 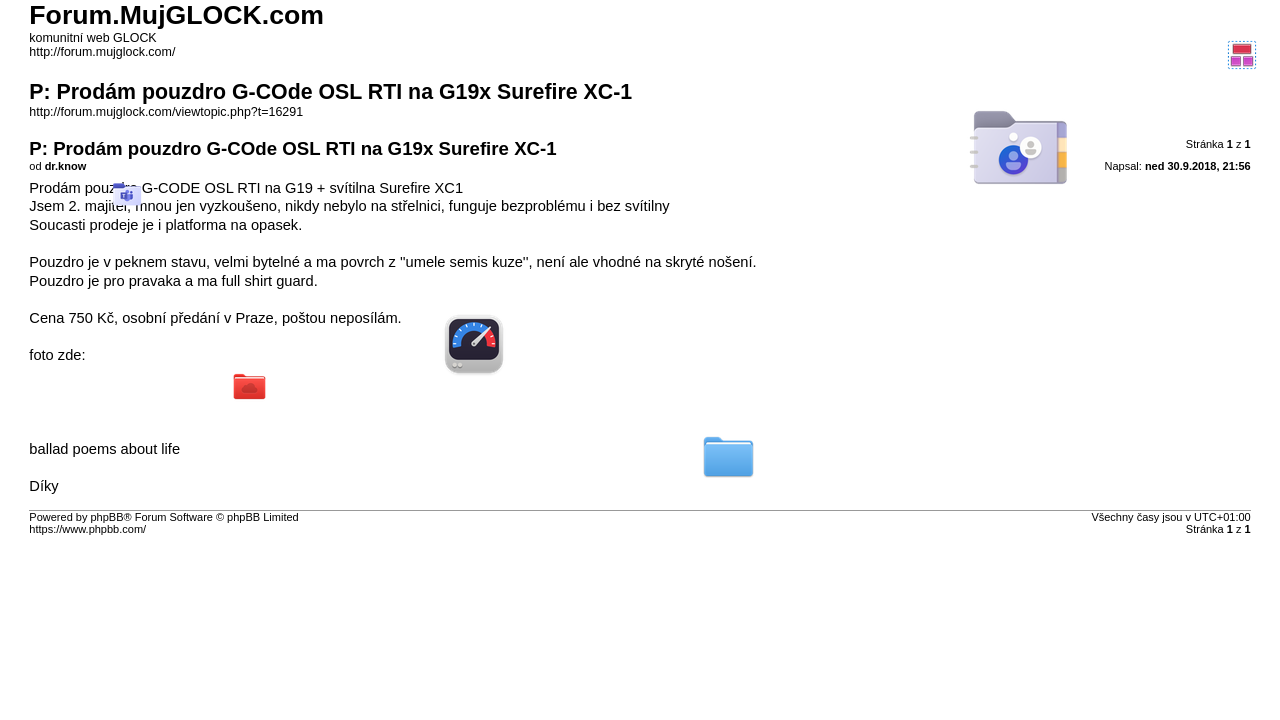 What do you see at coordinates (1242, 55) in the screenshot?
I see `select all items in the current view` at bounding box center [1242, 55].